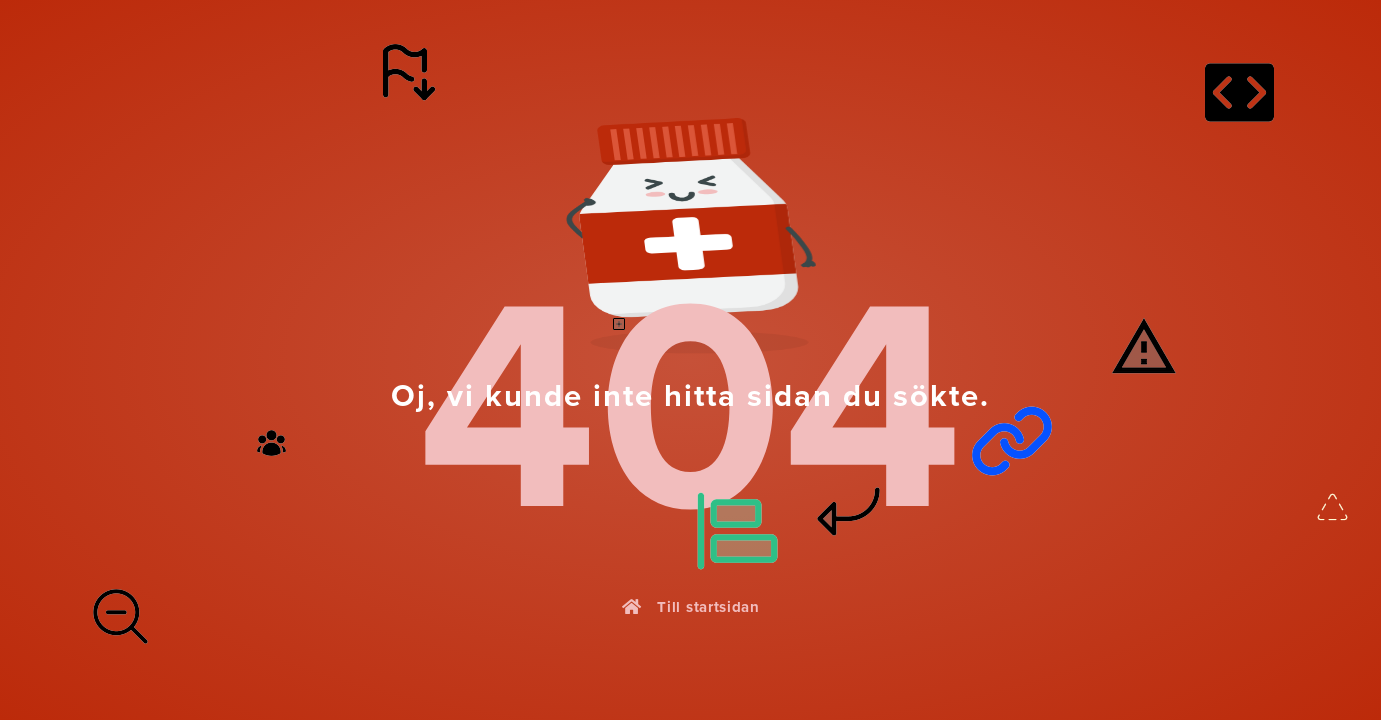 Image resolution: width=1381 pixels, height=720 pixels. Describe the element at coordinates (1332, 507) in the screenshot. I see `indicates incomplete or pending status` at that location.